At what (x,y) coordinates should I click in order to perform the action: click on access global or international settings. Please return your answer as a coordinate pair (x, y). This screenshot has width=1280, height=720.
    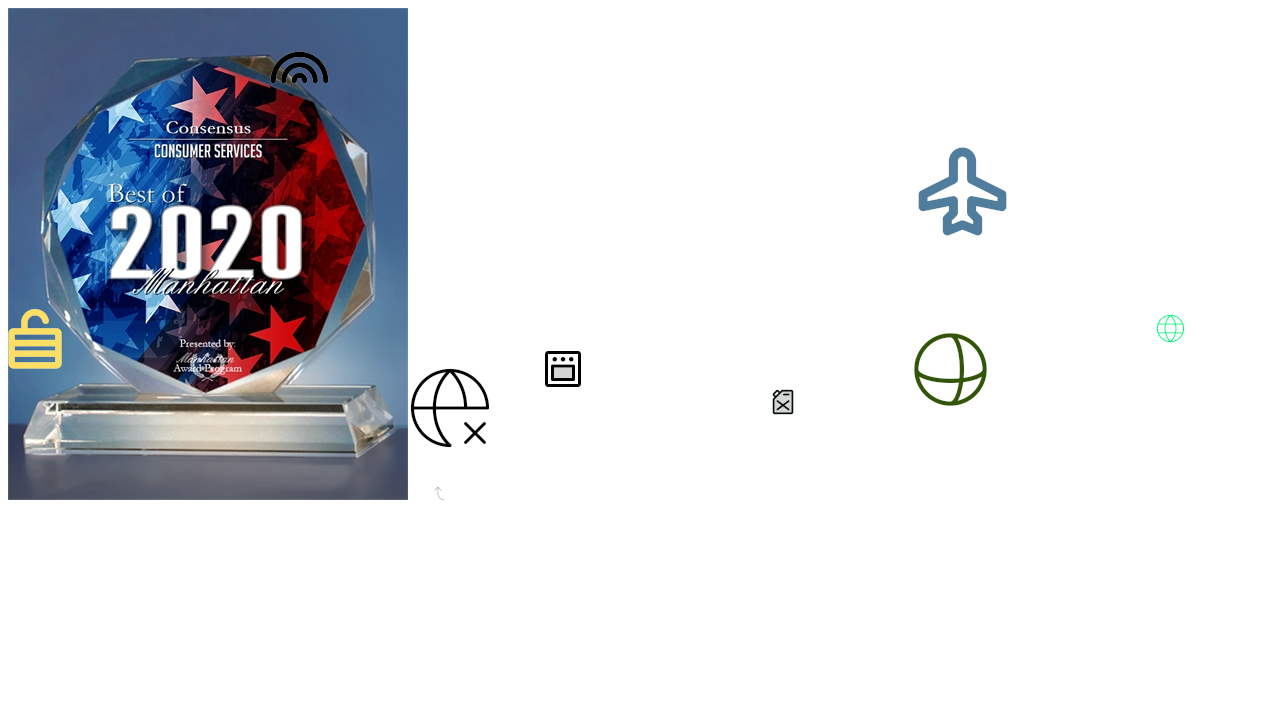
    Looking at the image, I should click on (950, 369).